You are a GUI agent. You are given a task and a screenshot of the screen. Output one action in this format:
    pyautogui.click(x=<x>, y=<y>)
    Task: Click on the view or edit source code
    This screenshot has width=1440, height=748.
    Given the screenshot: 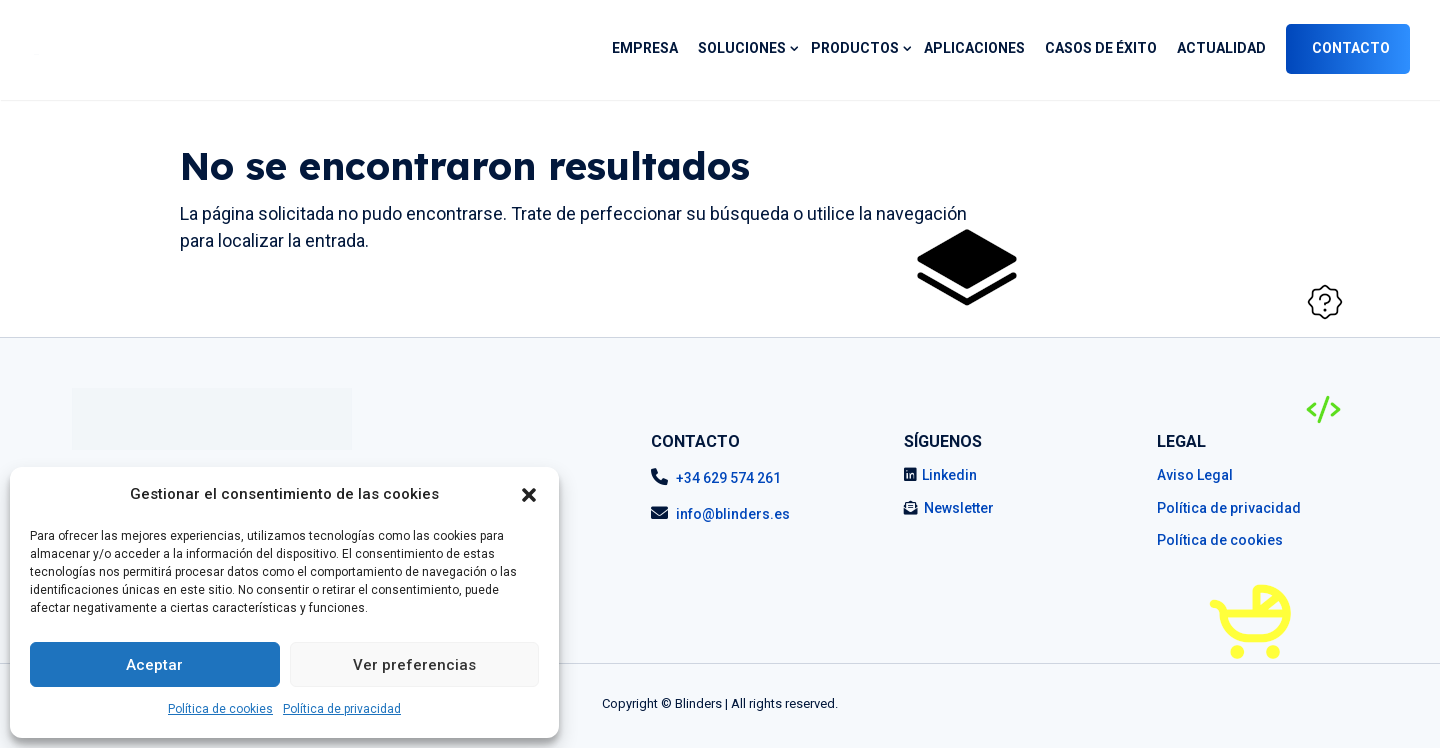 What is the action you would take?
    pyautogui.click(x=1323, y=409)
    